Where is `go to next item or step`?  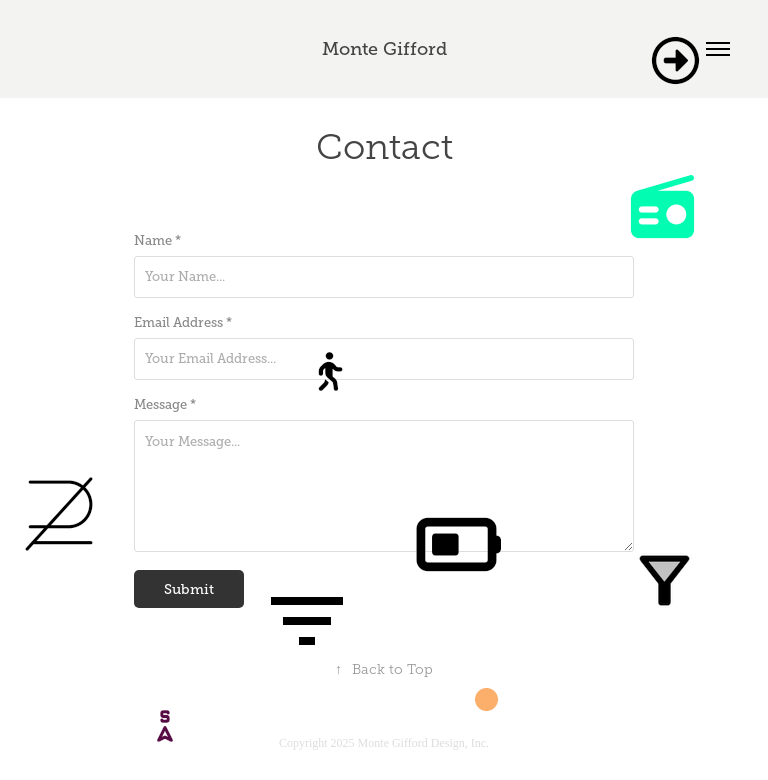 go to next item or step is located at coordinates (675, 60).